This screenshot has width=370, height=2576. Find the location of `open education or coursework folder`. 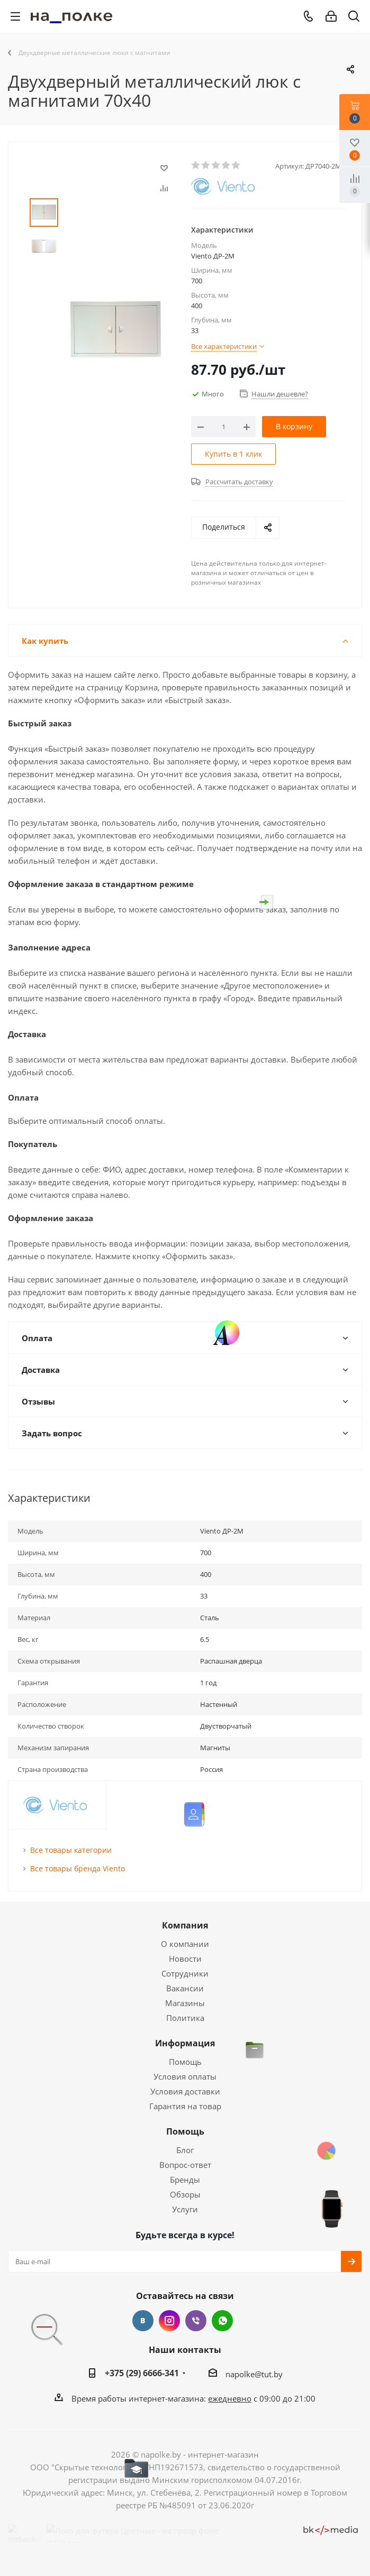

open education or coursework folder is located at coordinates (136, 2469).